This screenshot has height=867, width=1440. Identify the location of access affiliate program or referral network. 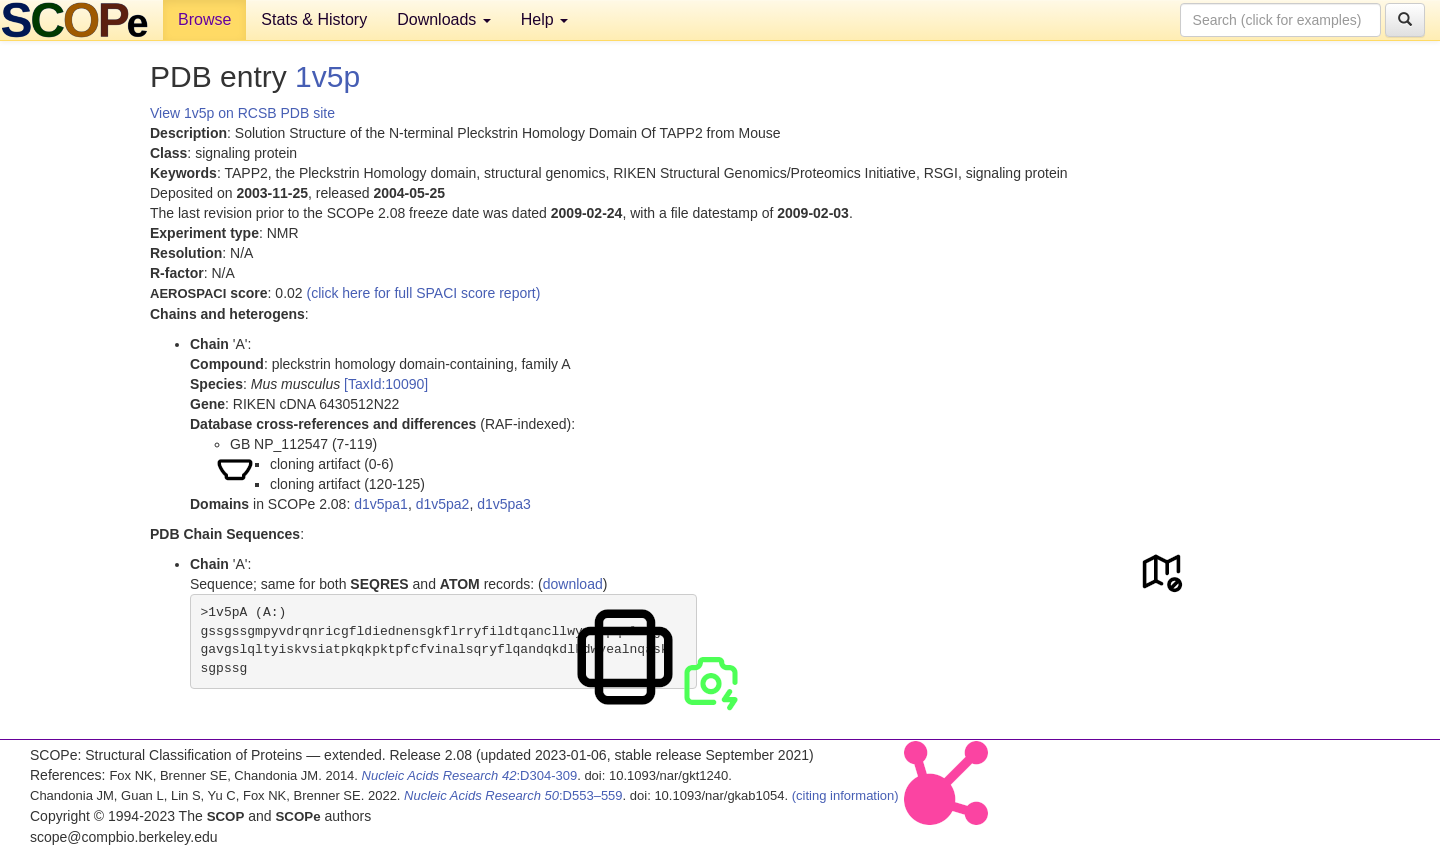
(946, 783).